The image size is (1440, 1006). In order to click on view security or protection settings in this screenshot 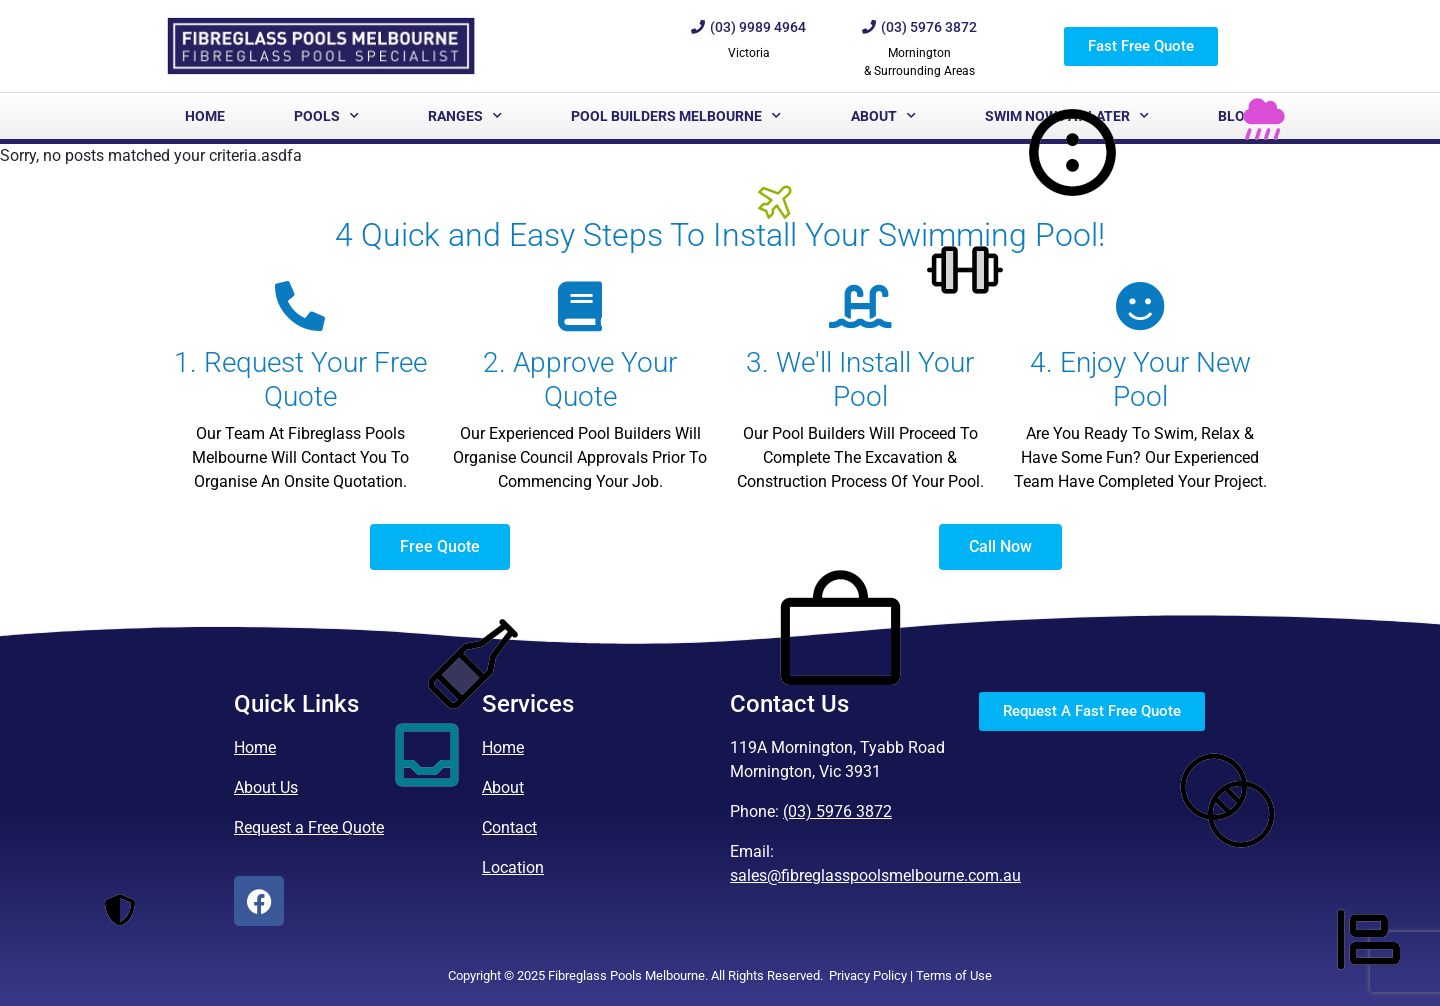, I will do `click(120, 910)`.